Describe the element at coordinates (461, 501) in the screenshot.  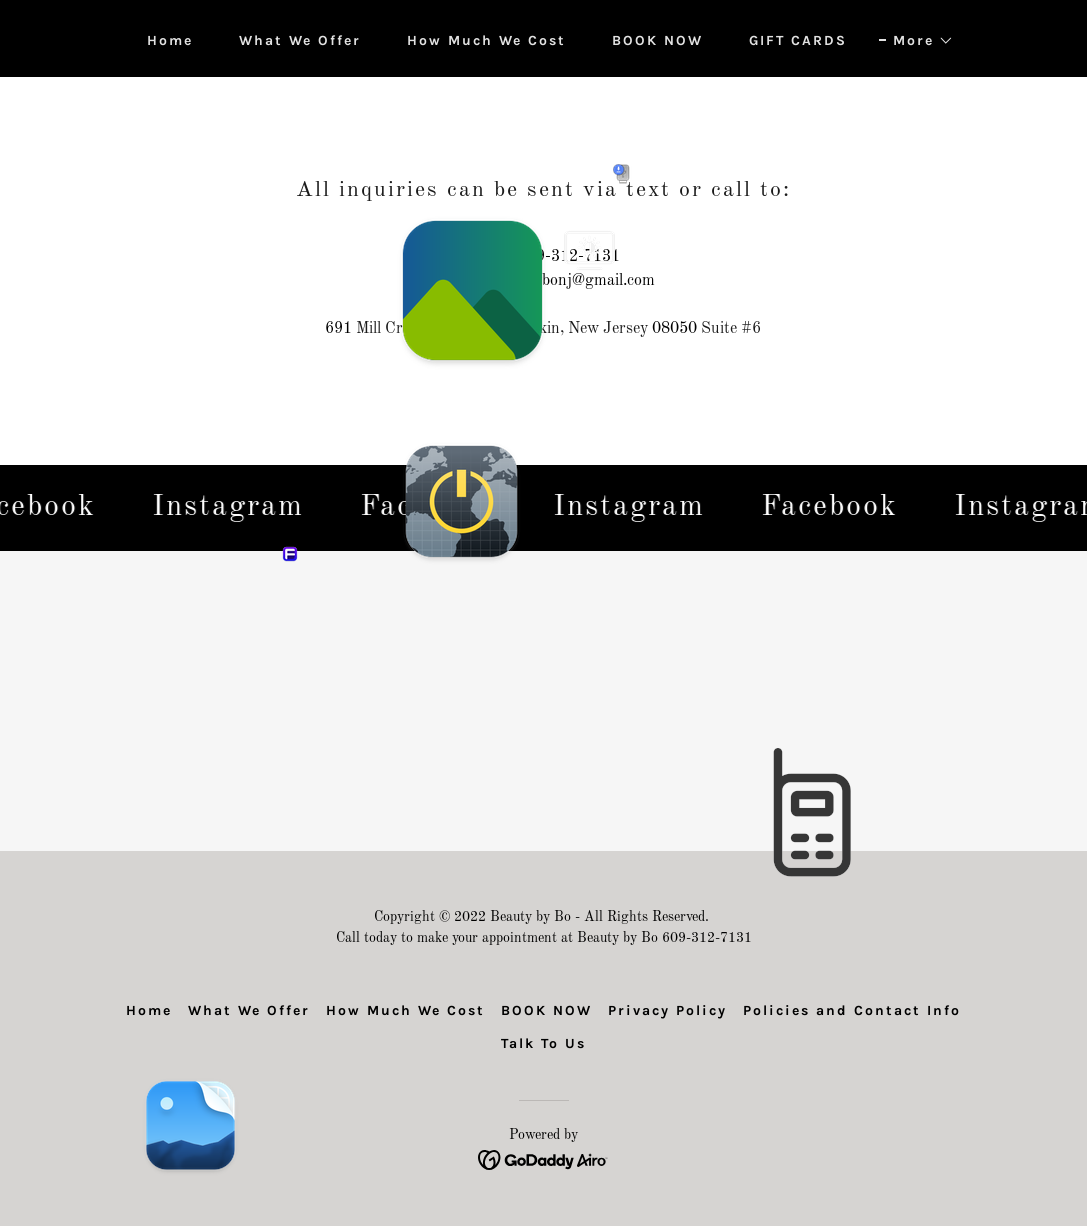
I see `configure wake-on-lan network settings` at that location.